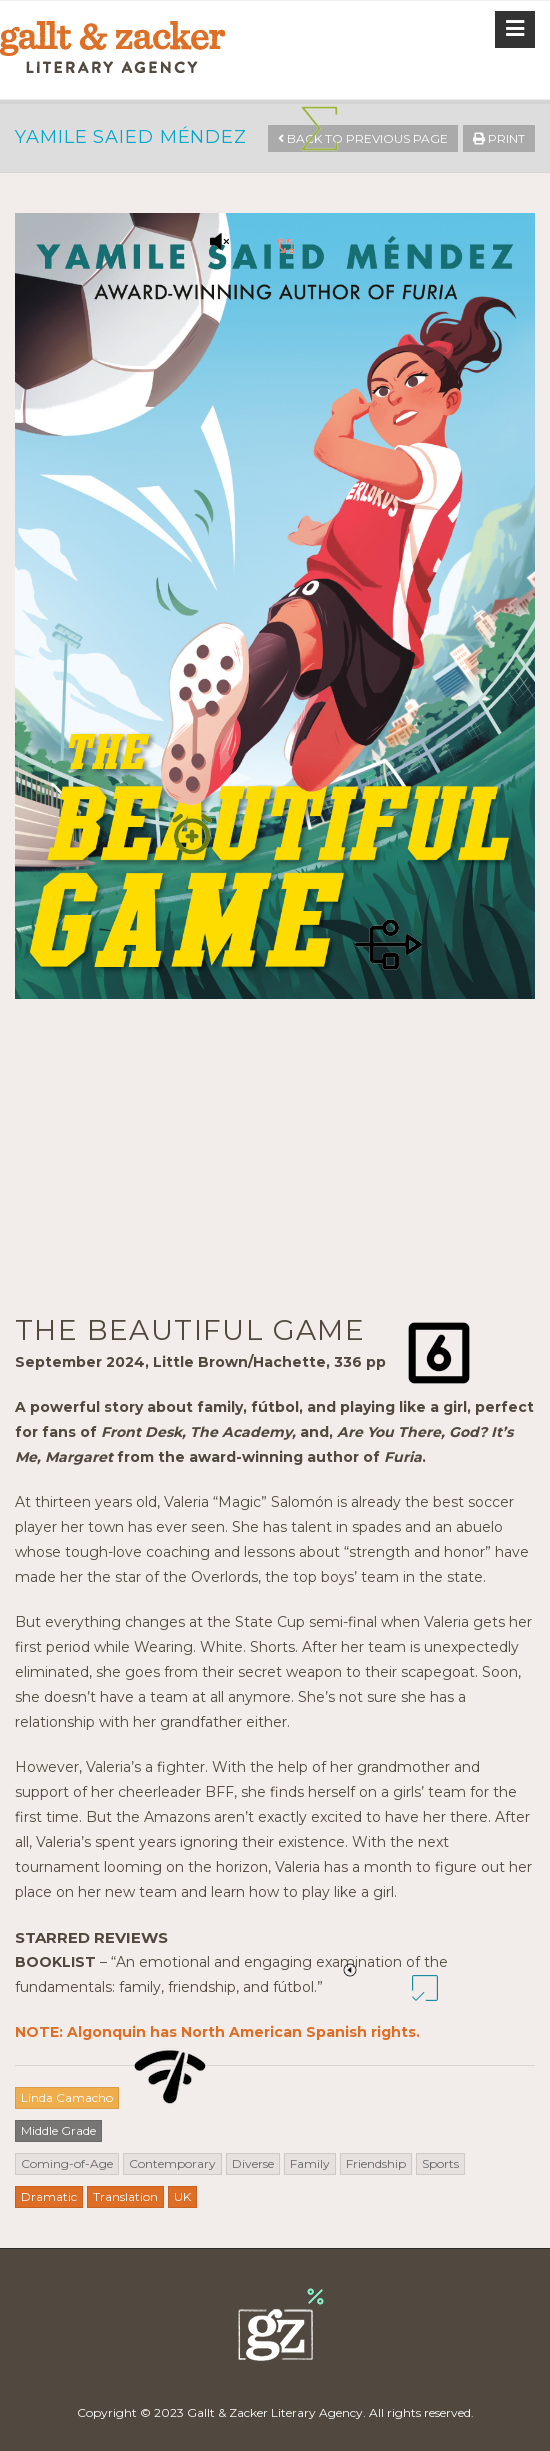 This screenshot has width=550, height=2451. I want to click on view code changes between versions, so click(286, 246).